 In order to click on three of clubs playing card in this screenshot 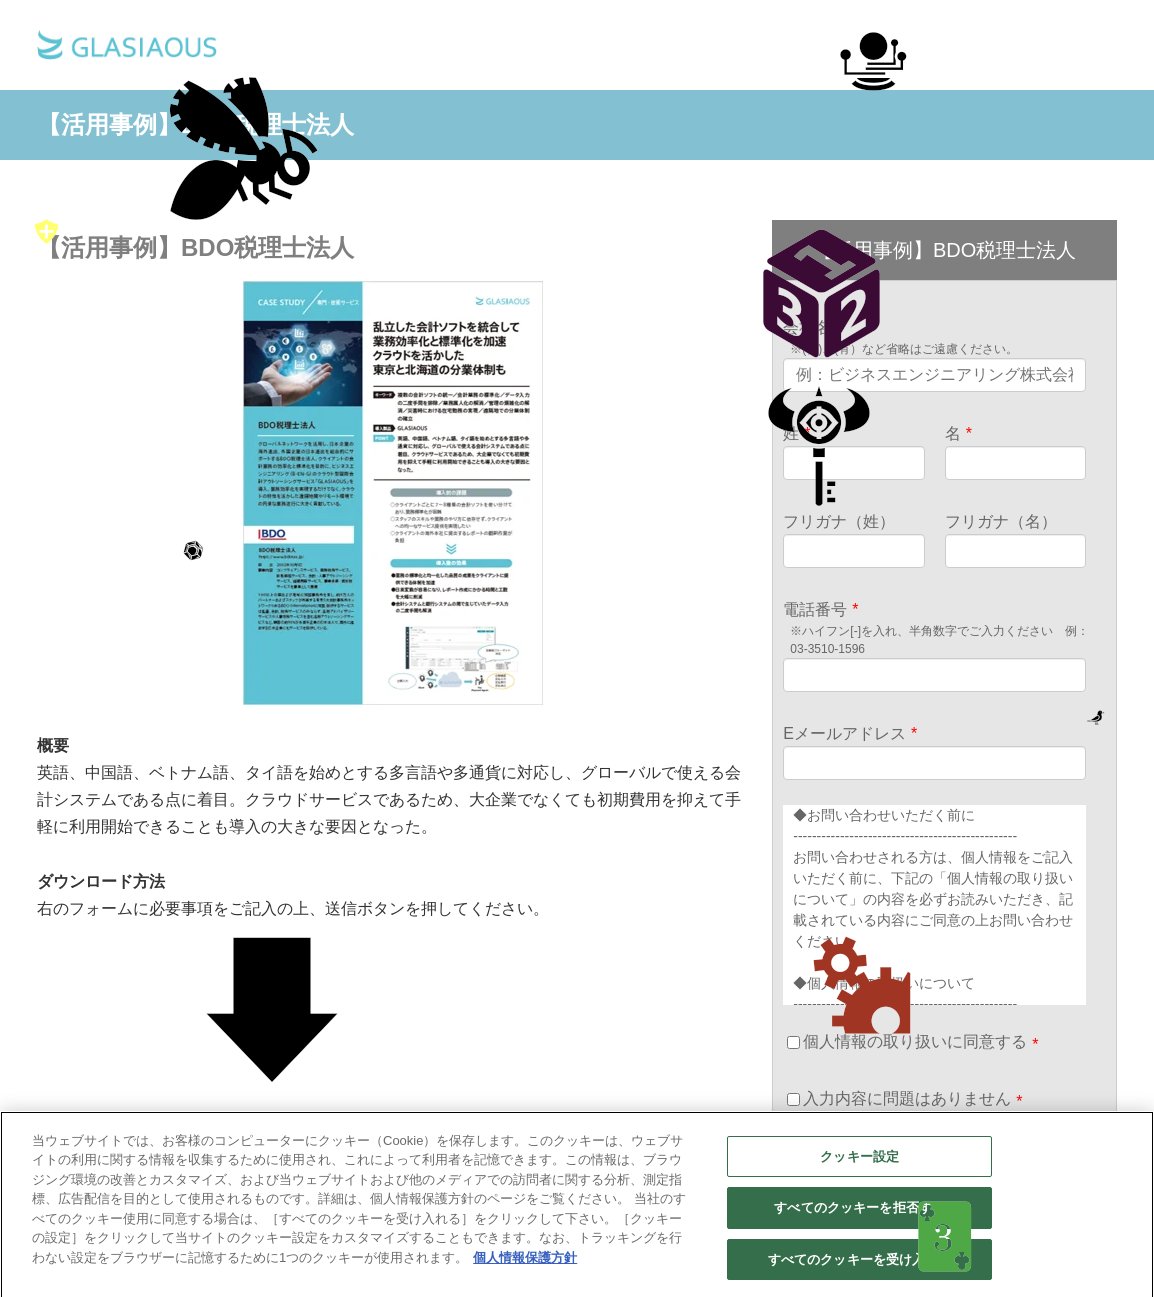, I will do `click(944, 1236)`.